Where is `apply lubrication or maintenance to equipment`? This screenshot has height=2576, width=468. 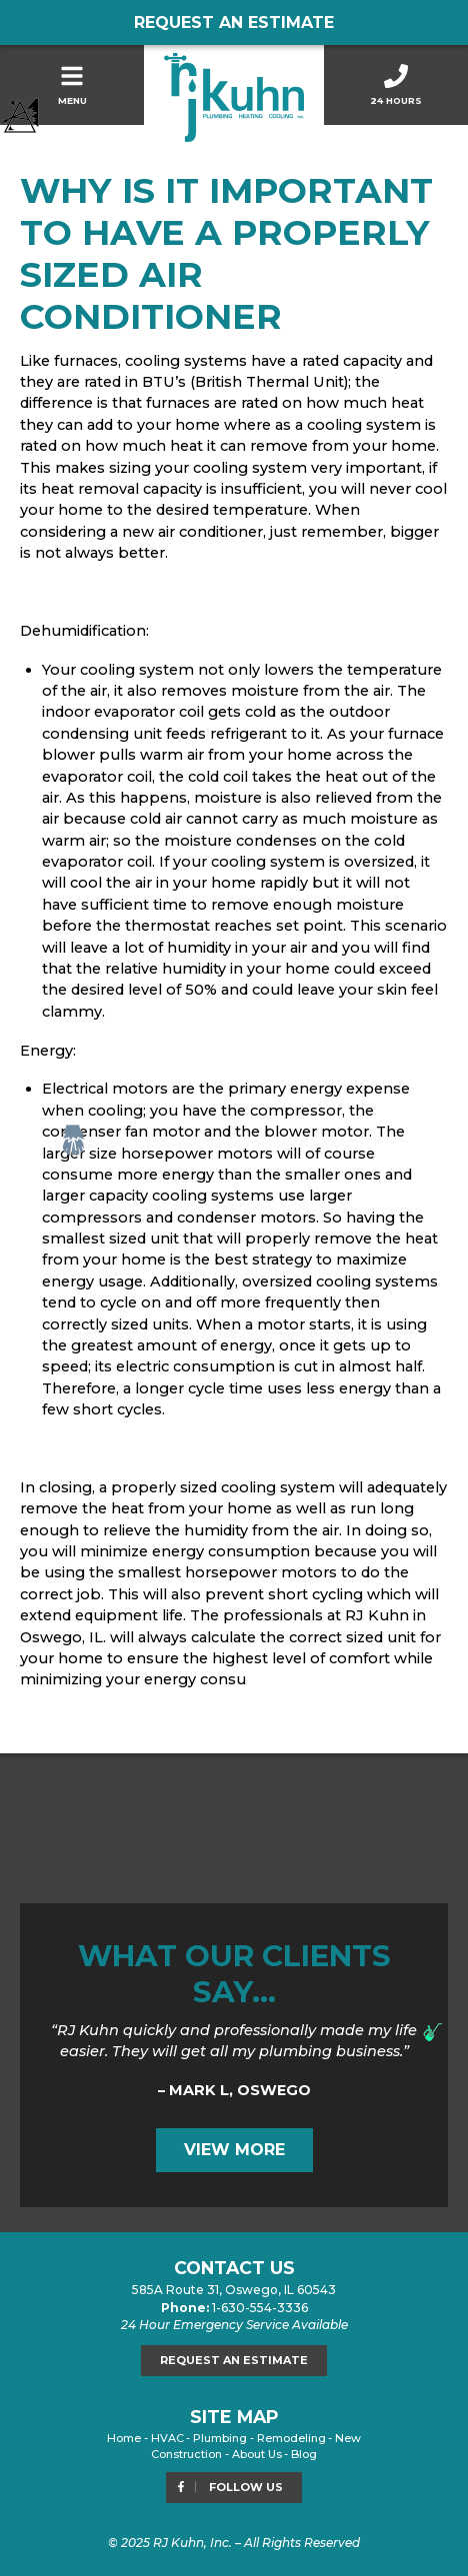 apply lubrication or maintenance to equipment is located at coordinates (433, 2032).